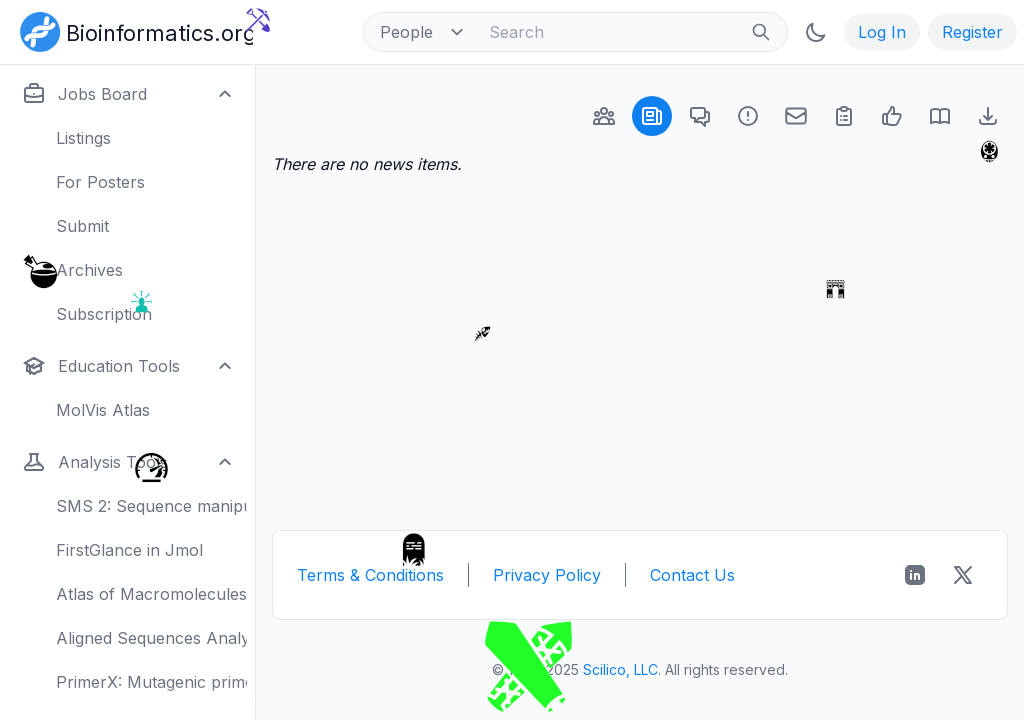 This screenshot has height=720, width=1024. Describe the element at coordinates (258, 20) in the screenshot. I see `dig-dug game icon` at that location.